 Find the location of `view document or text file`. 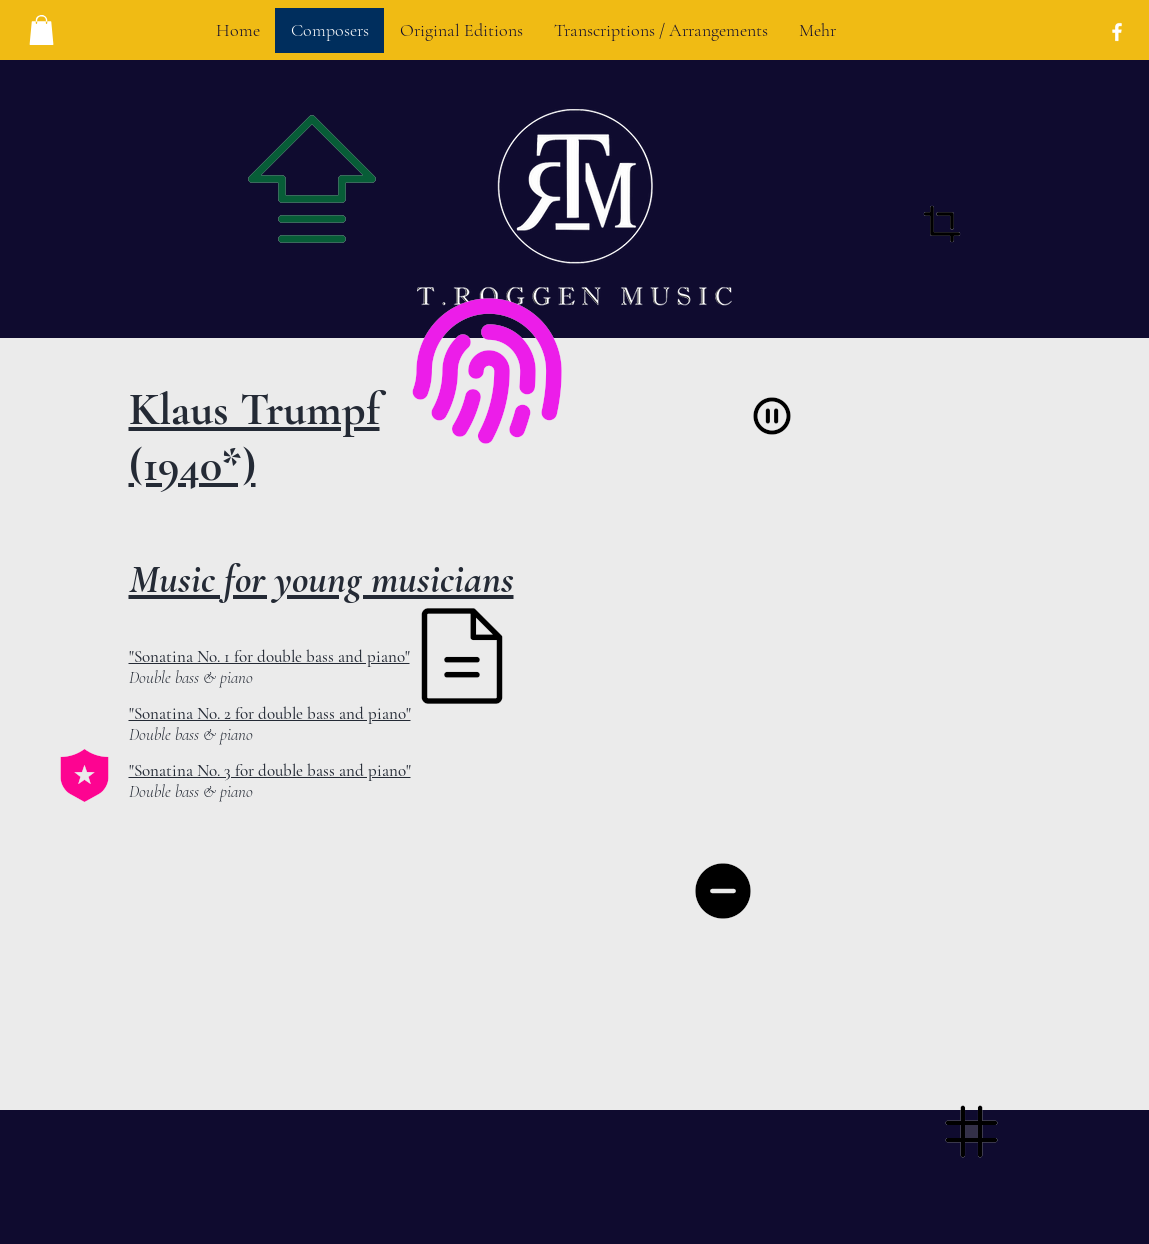

view document or text file is located at coordinates (462, 656).